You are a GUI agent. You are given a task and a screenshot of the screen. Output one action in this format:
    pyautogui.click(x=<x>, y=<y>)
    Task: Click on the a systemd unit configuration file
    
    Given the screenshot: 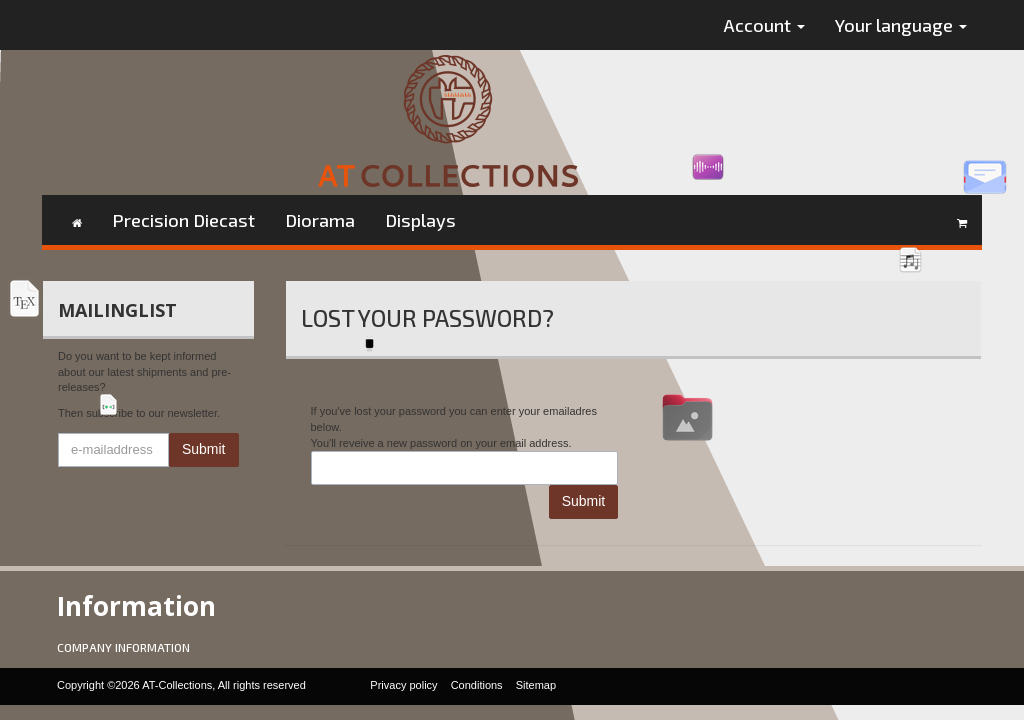 What is the action you would take?
    pyautogui.click(x=108, y=404)
    